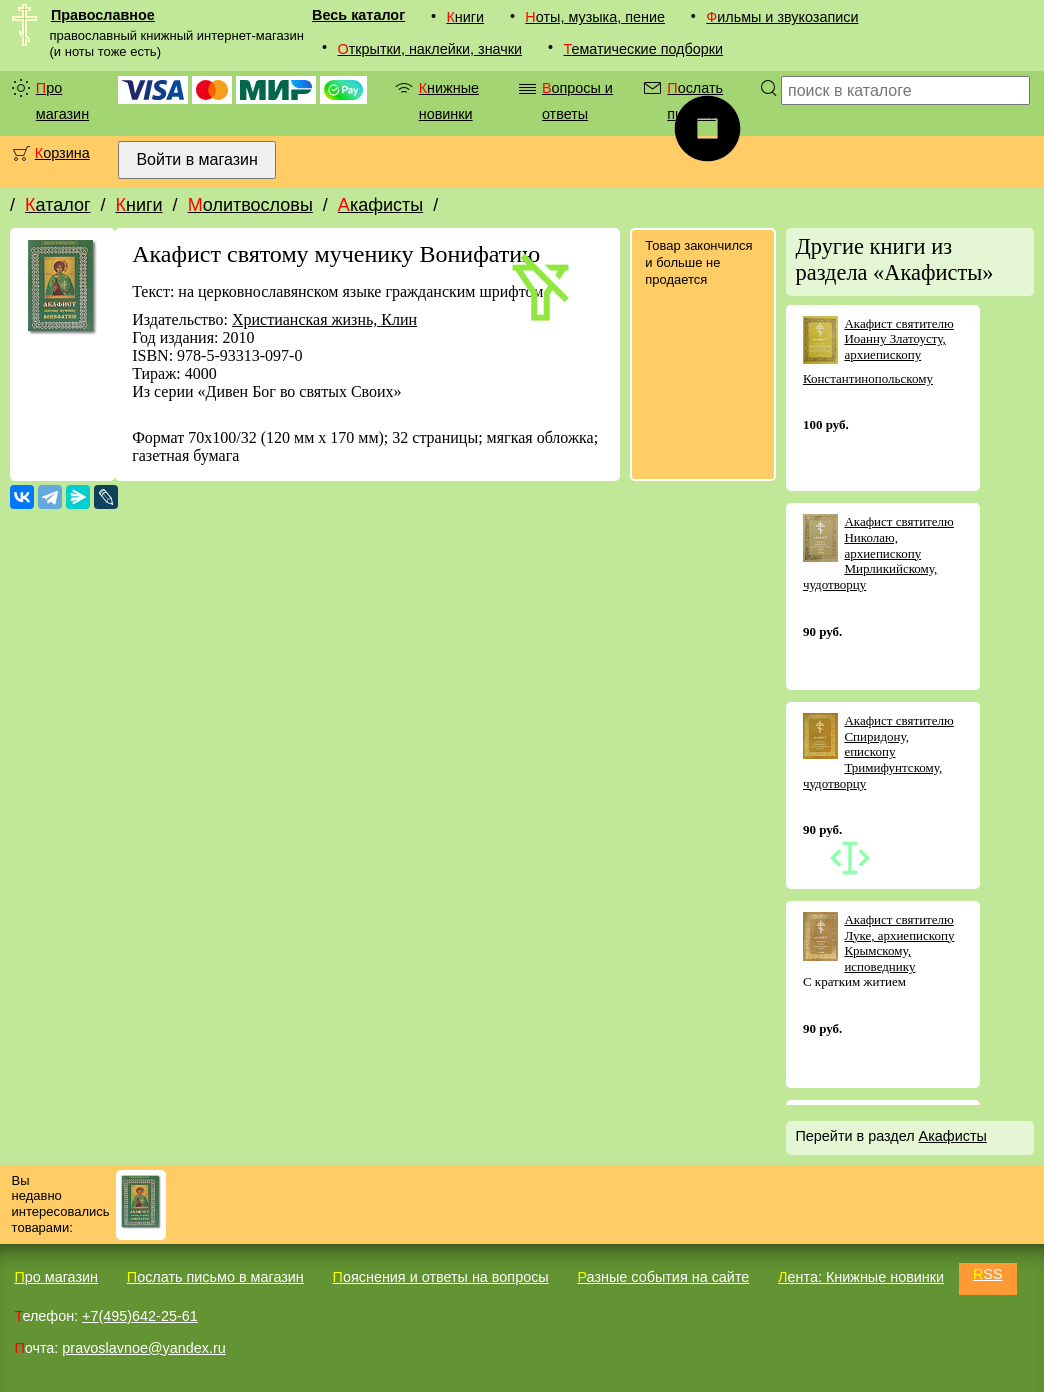  I want to click on stop media playback, so click(707, 128).